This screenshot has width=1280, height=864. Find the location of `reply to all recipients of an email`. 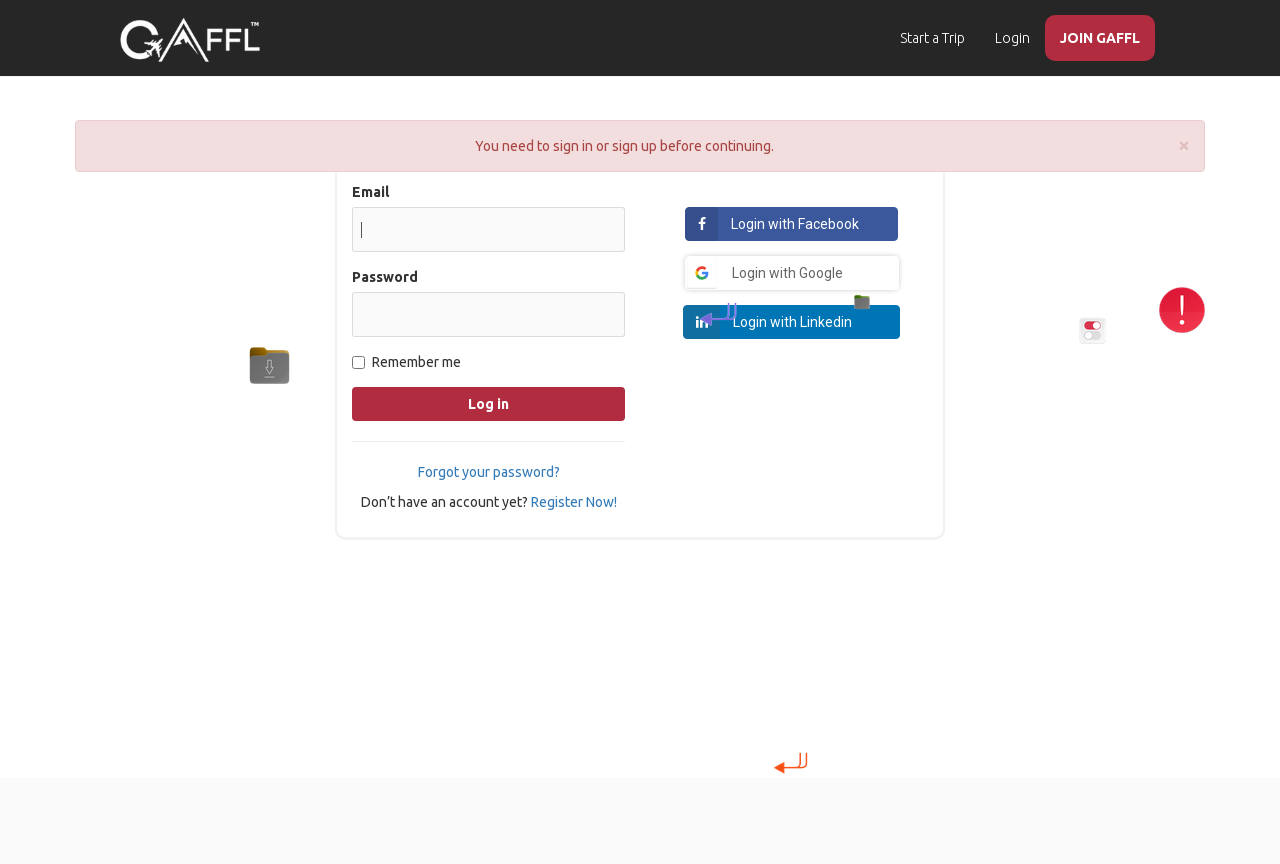

reply to all recipients of an email is located at coordinates (790, 763).